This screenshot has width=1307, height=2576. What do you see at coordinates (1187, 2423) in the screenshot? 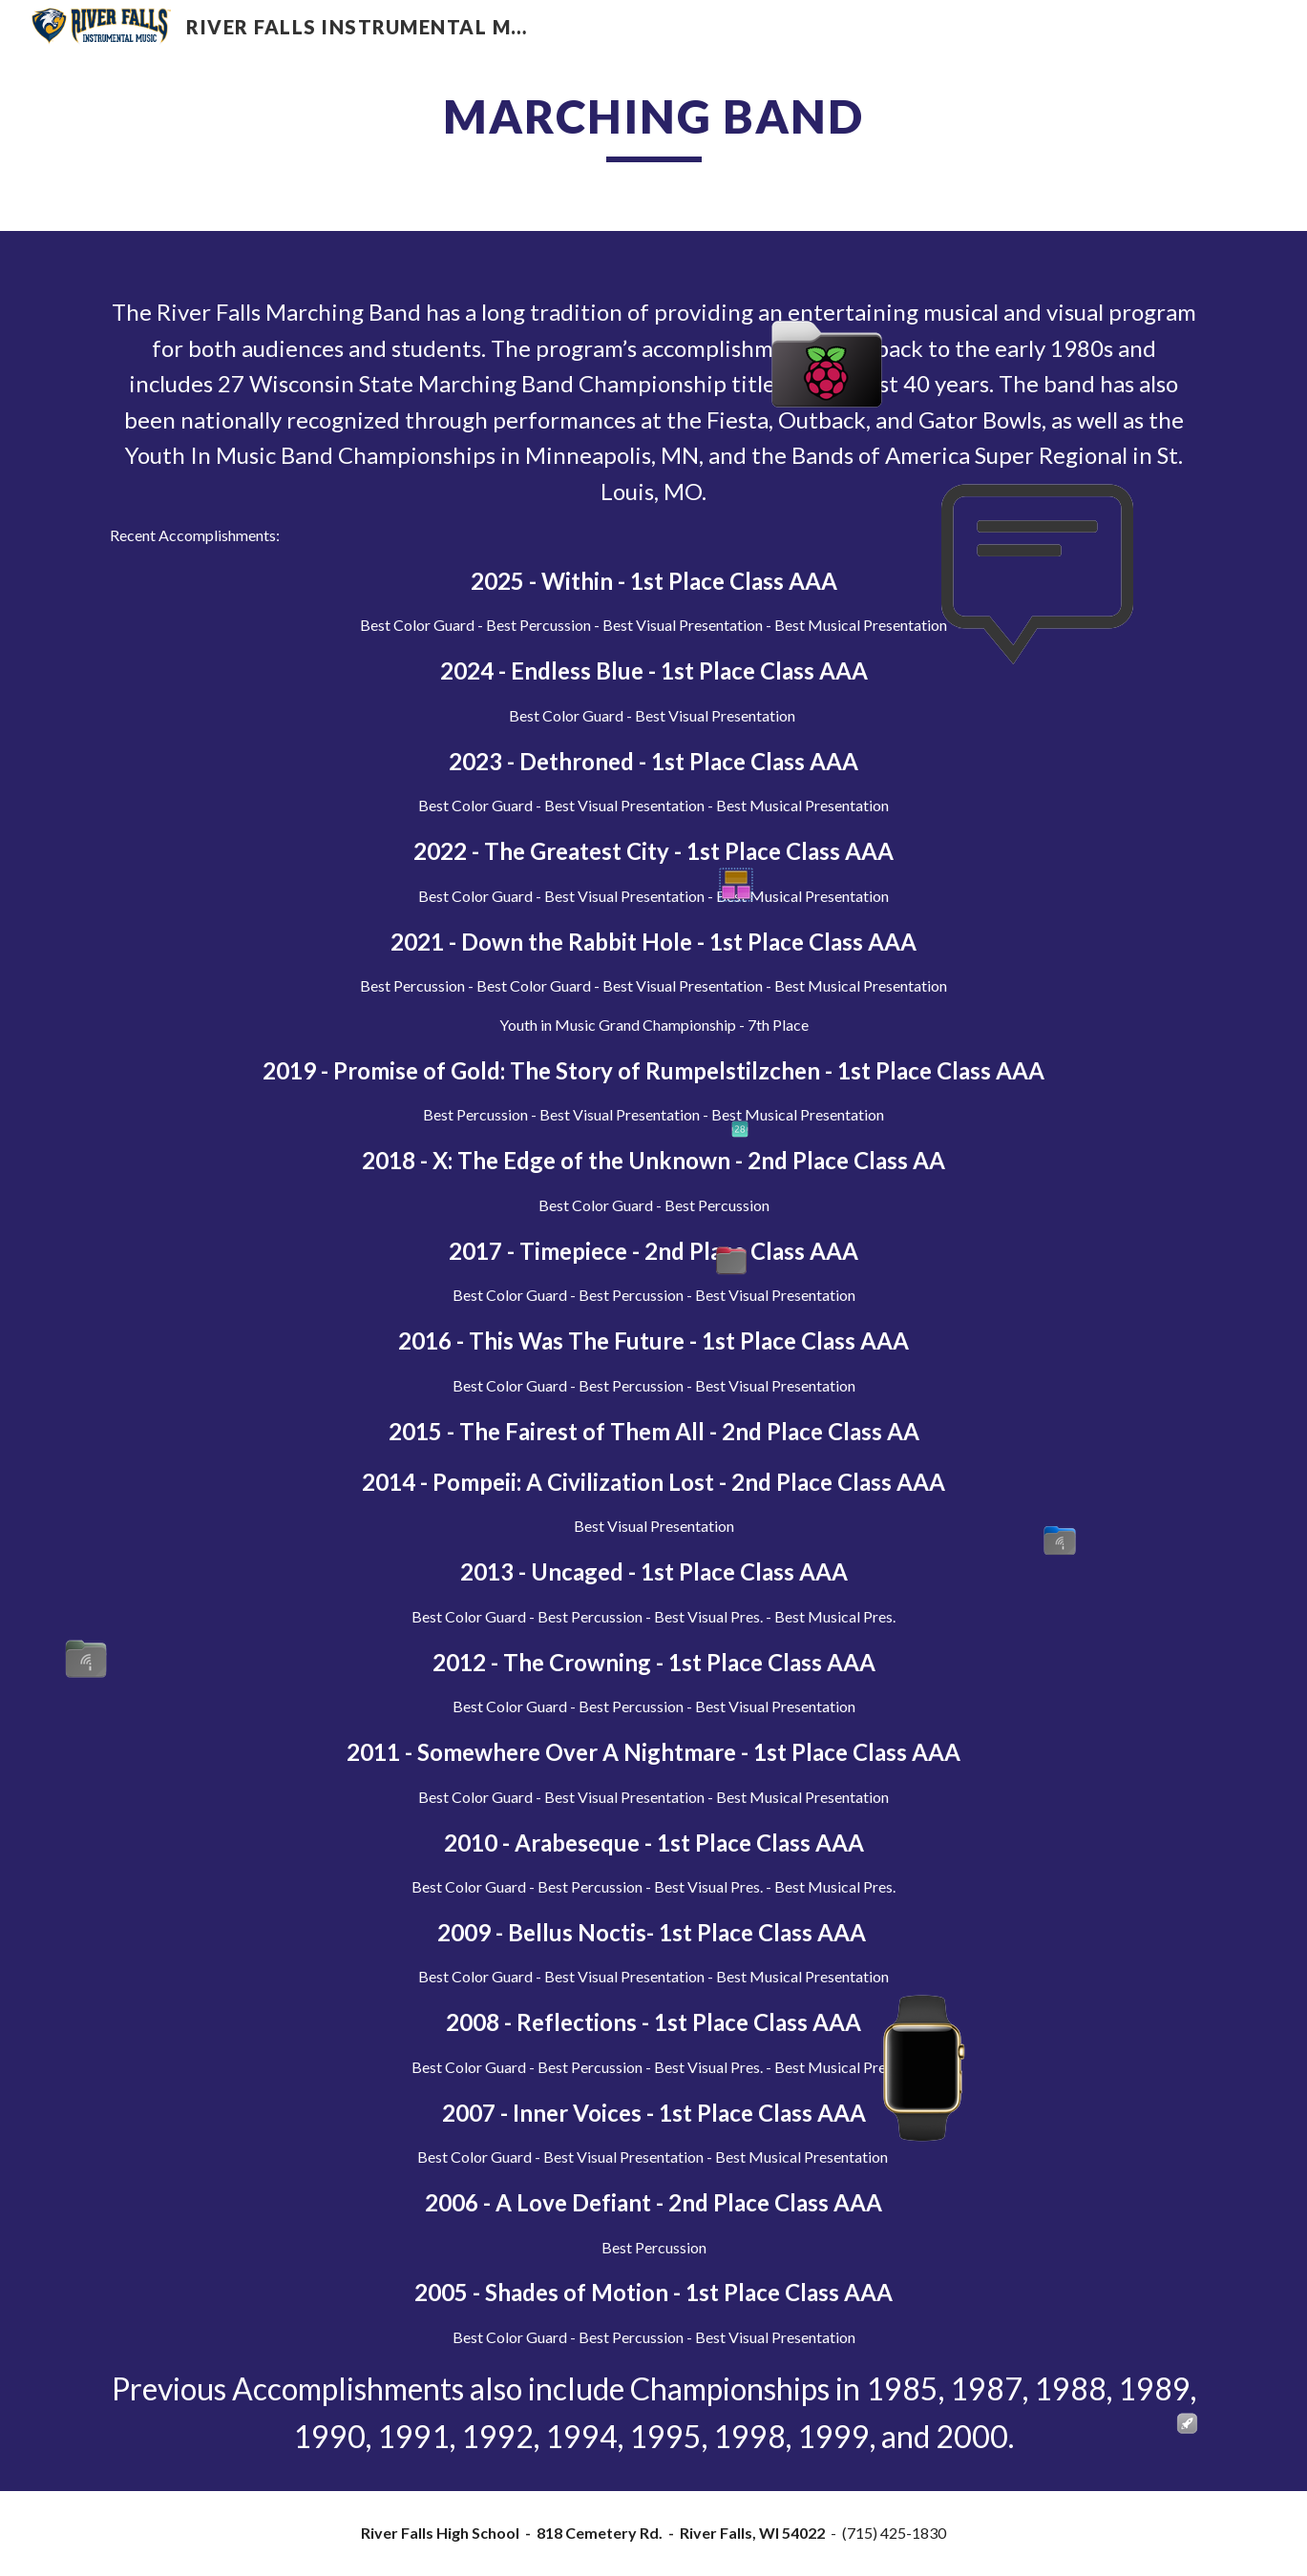
I see `access startup and login session preferences` at bounding box center [1187, 2423].